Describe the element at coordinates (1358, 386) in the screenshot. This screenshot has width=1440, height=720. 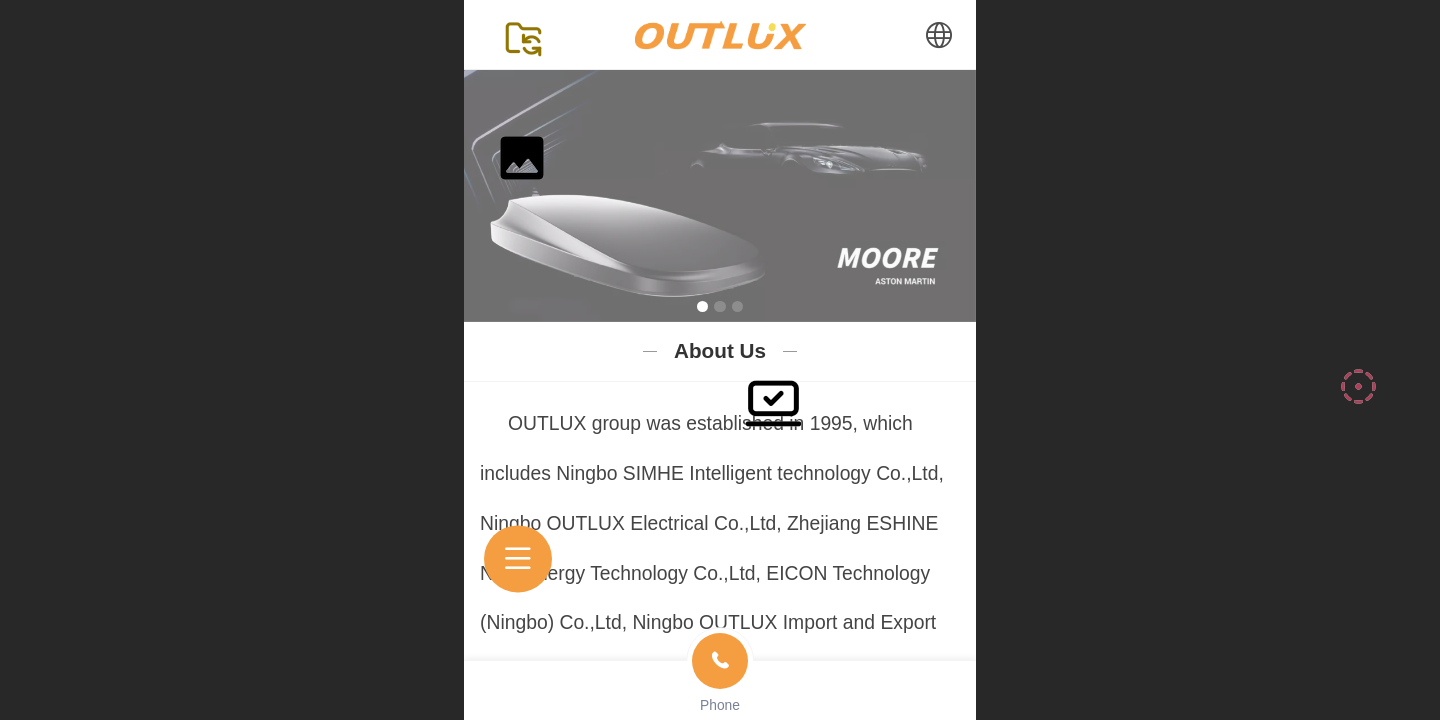
I see `set focus point or target area` at that location.